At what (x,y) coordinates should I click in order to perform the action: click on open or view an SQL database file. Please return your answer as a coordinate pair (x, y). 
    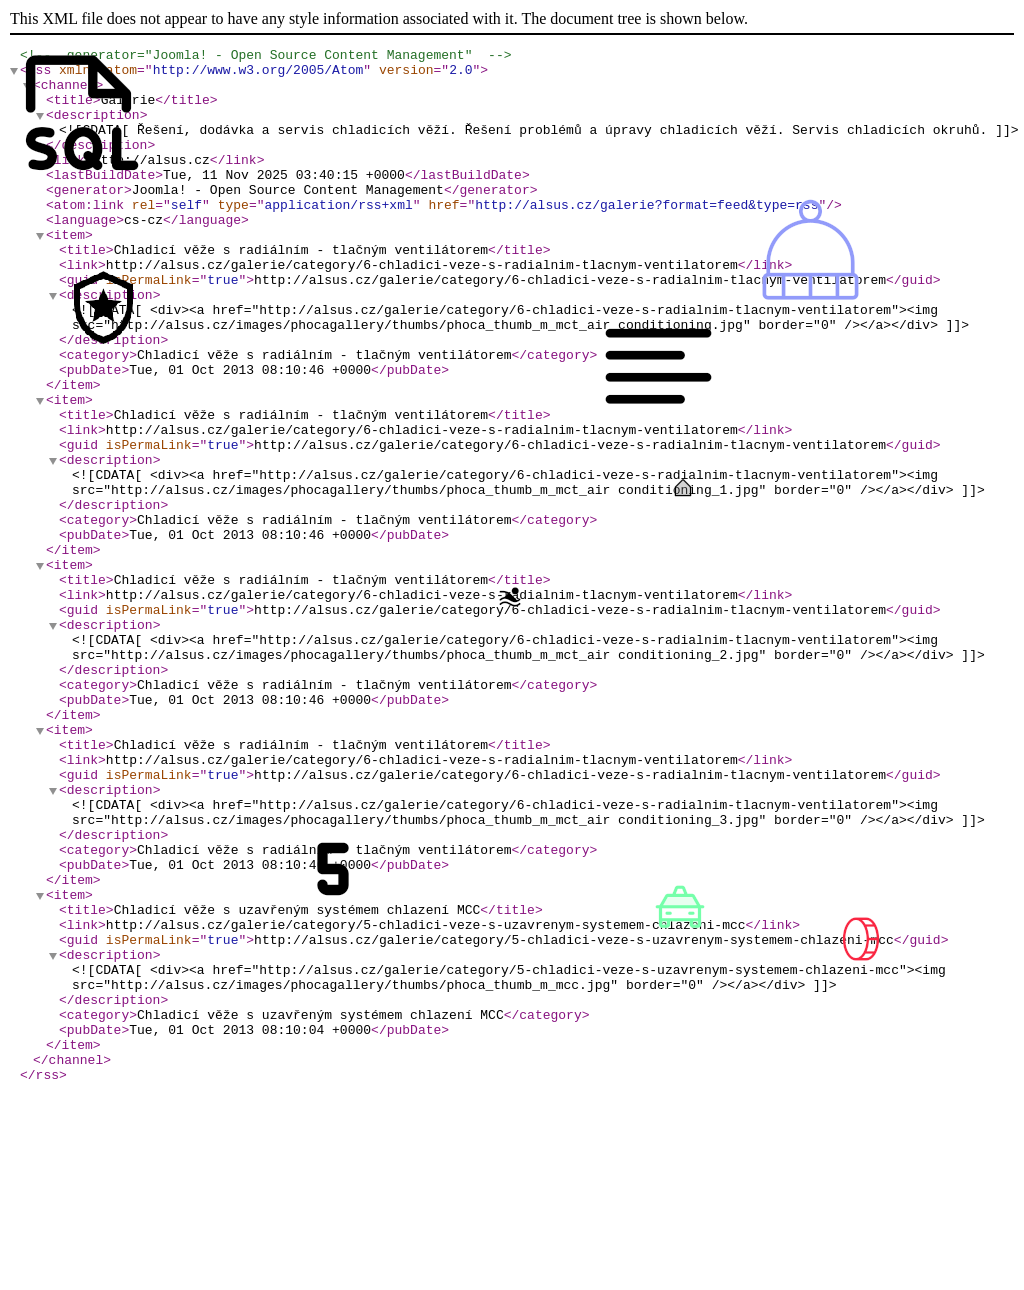
    Looking at the image, I should click on (78, 117).